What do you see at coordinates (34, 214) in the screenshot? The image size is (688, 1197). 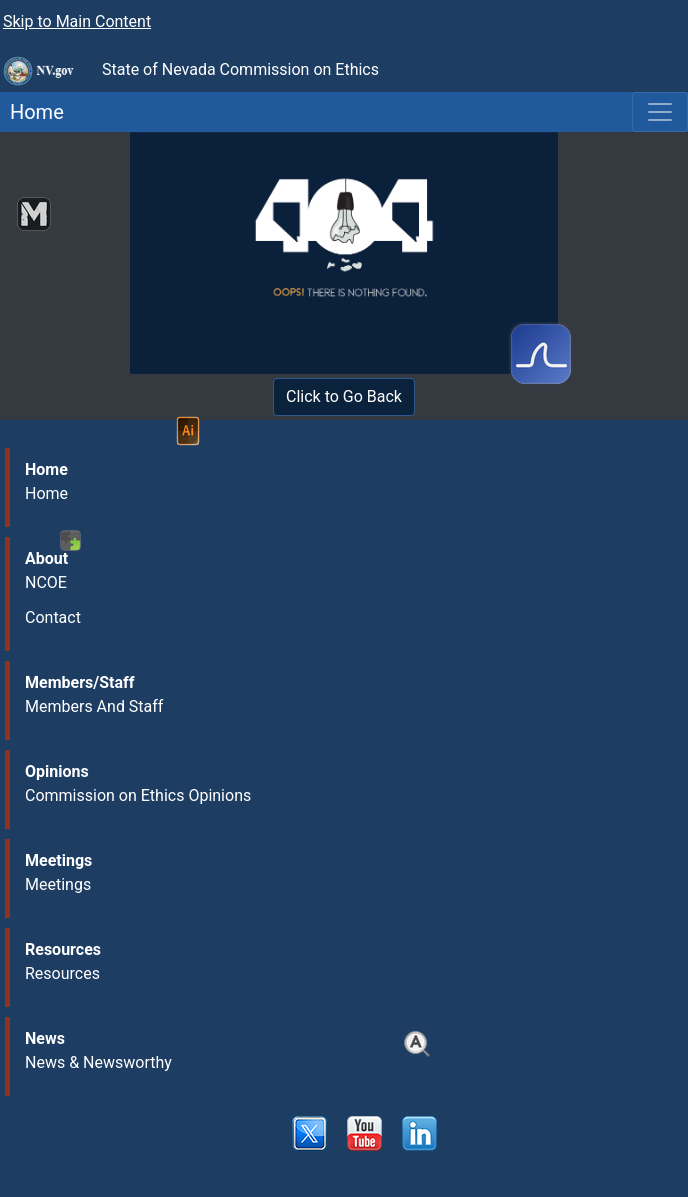 I see `launch metro exodus game` at bounding box center [34, 214].